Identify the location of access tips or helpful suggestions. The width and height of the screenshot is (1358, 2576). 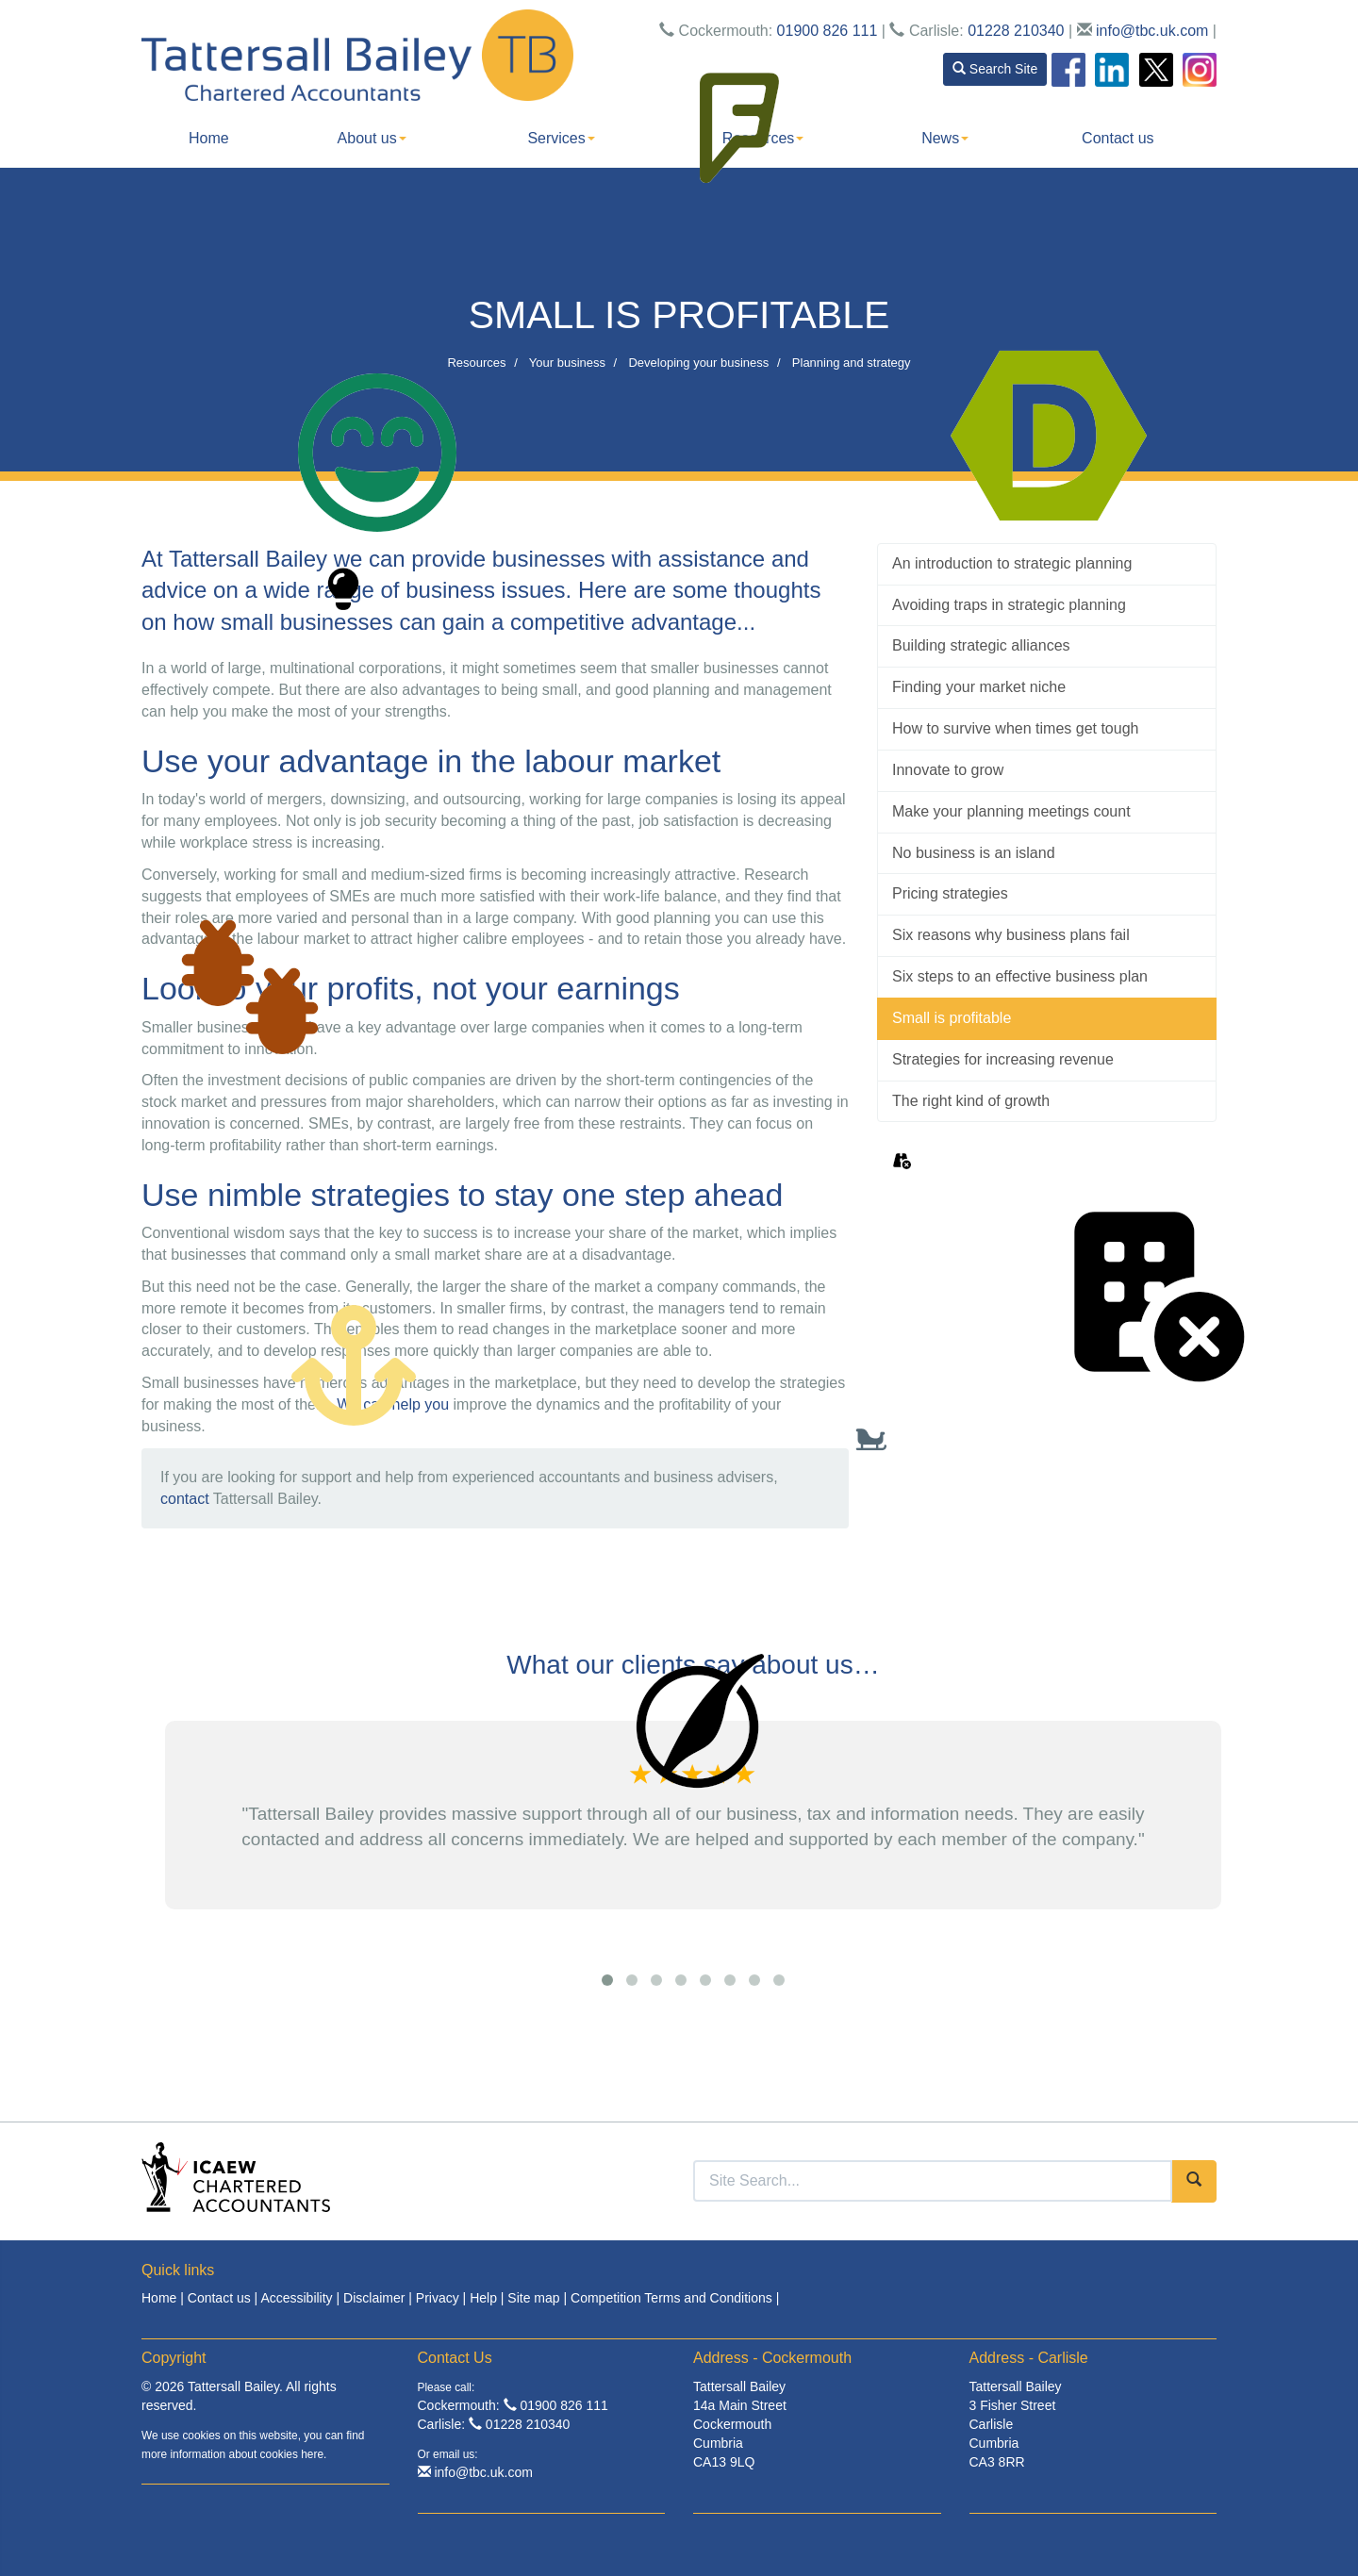
(343, 588).